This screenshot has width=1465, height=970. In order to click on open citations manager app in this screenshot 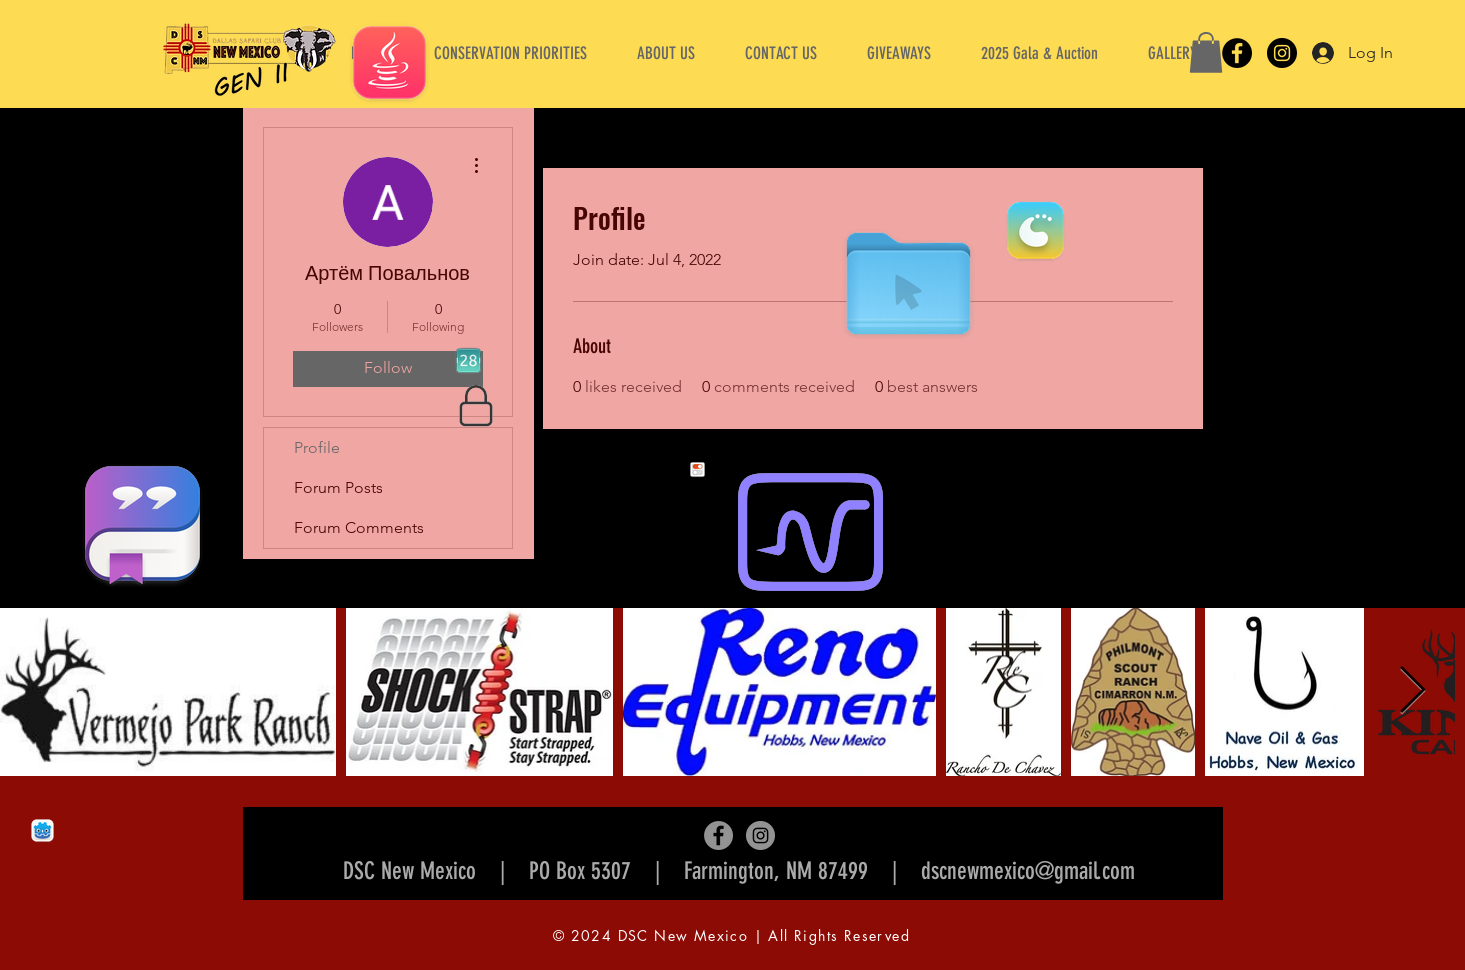, I will do `click(142, 523)`.